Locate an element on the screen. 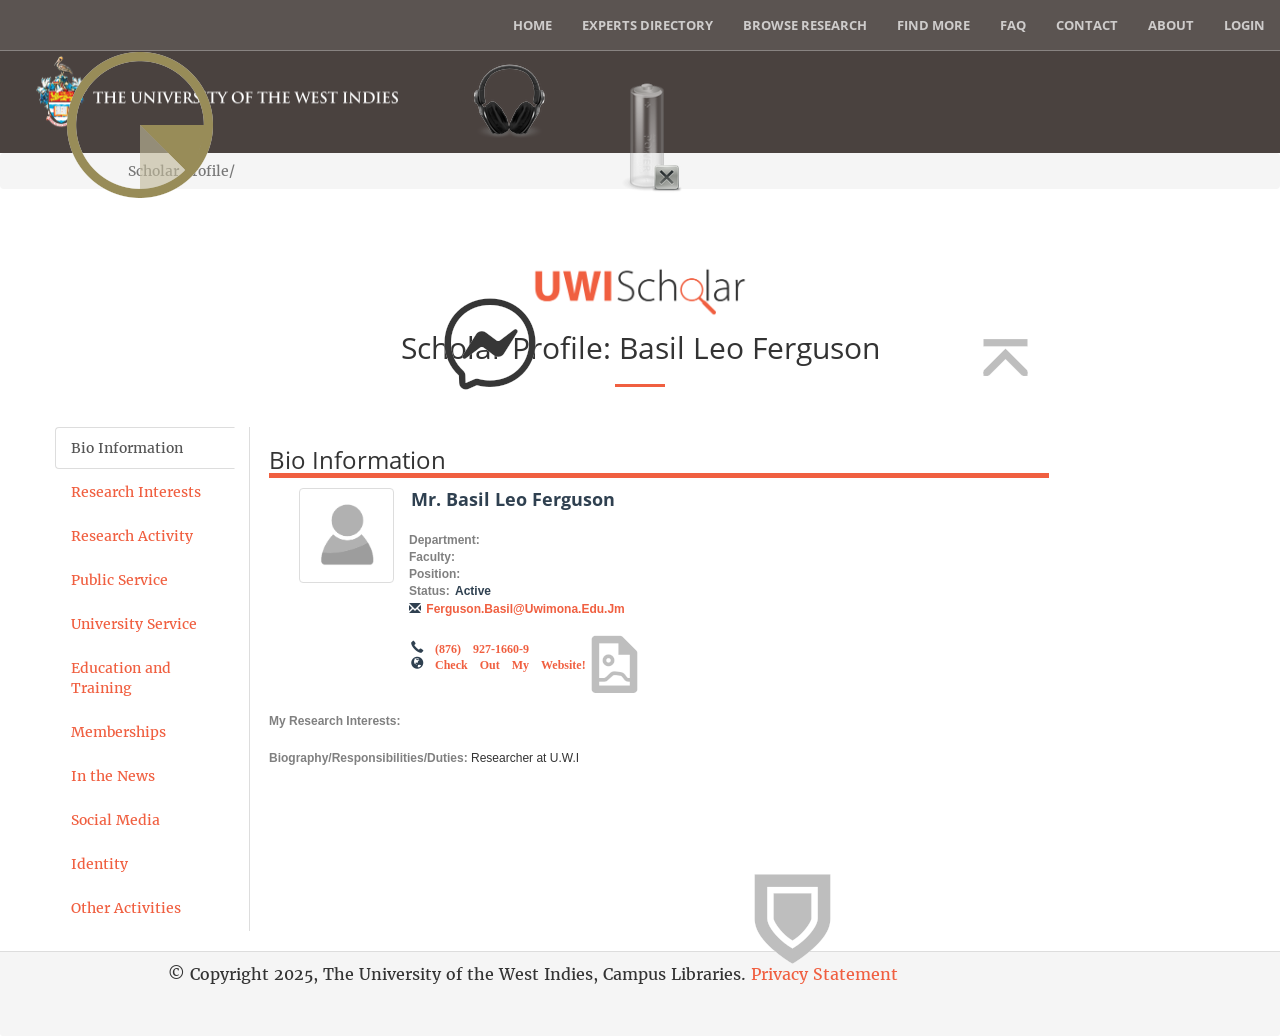 This screenshot has height=1036, width=1280. scroll to top of page is located at coordinates (1005, 357).